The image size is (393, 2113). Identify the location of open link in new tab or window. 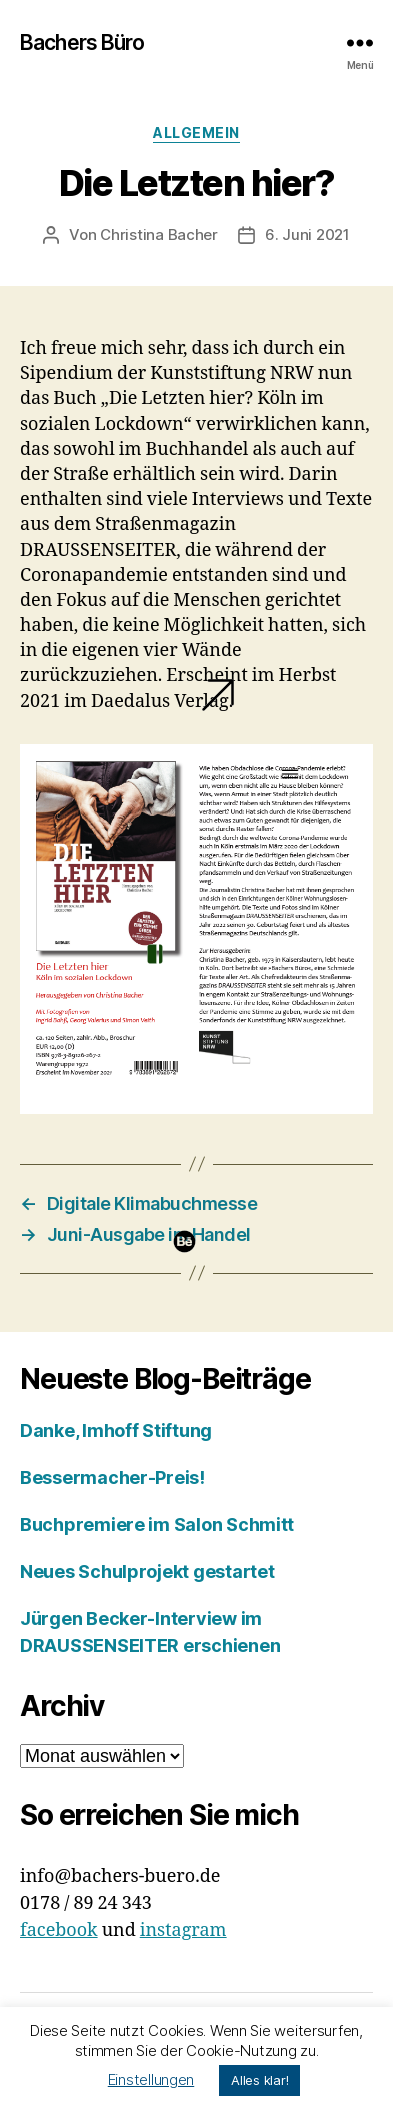
(218, 695).